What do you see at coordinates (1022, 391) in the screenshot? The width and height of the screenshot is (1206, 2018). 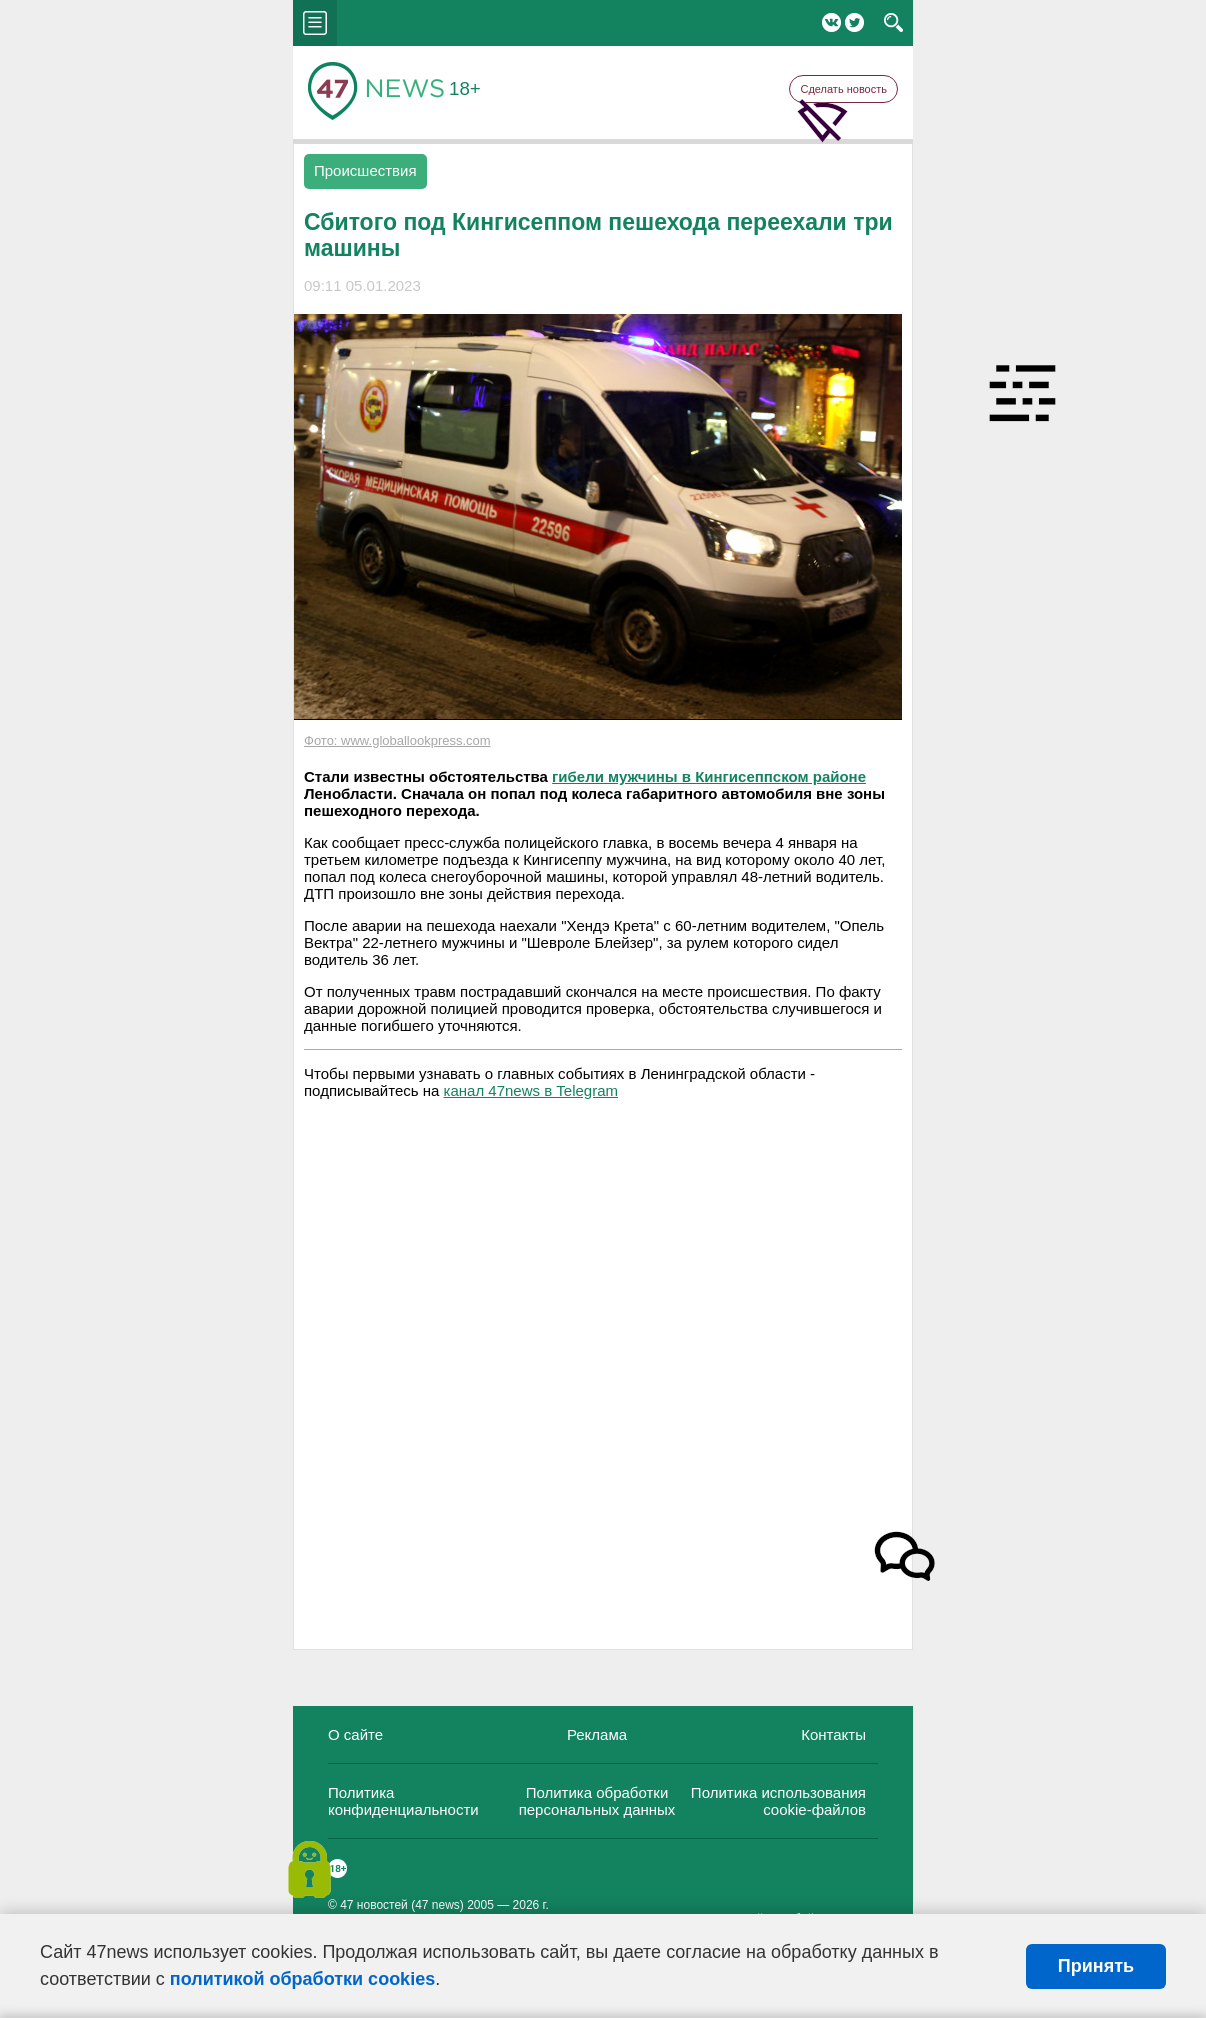 I see `indicates misty or foggy weather conditions` at bounding box center [1022, 391].